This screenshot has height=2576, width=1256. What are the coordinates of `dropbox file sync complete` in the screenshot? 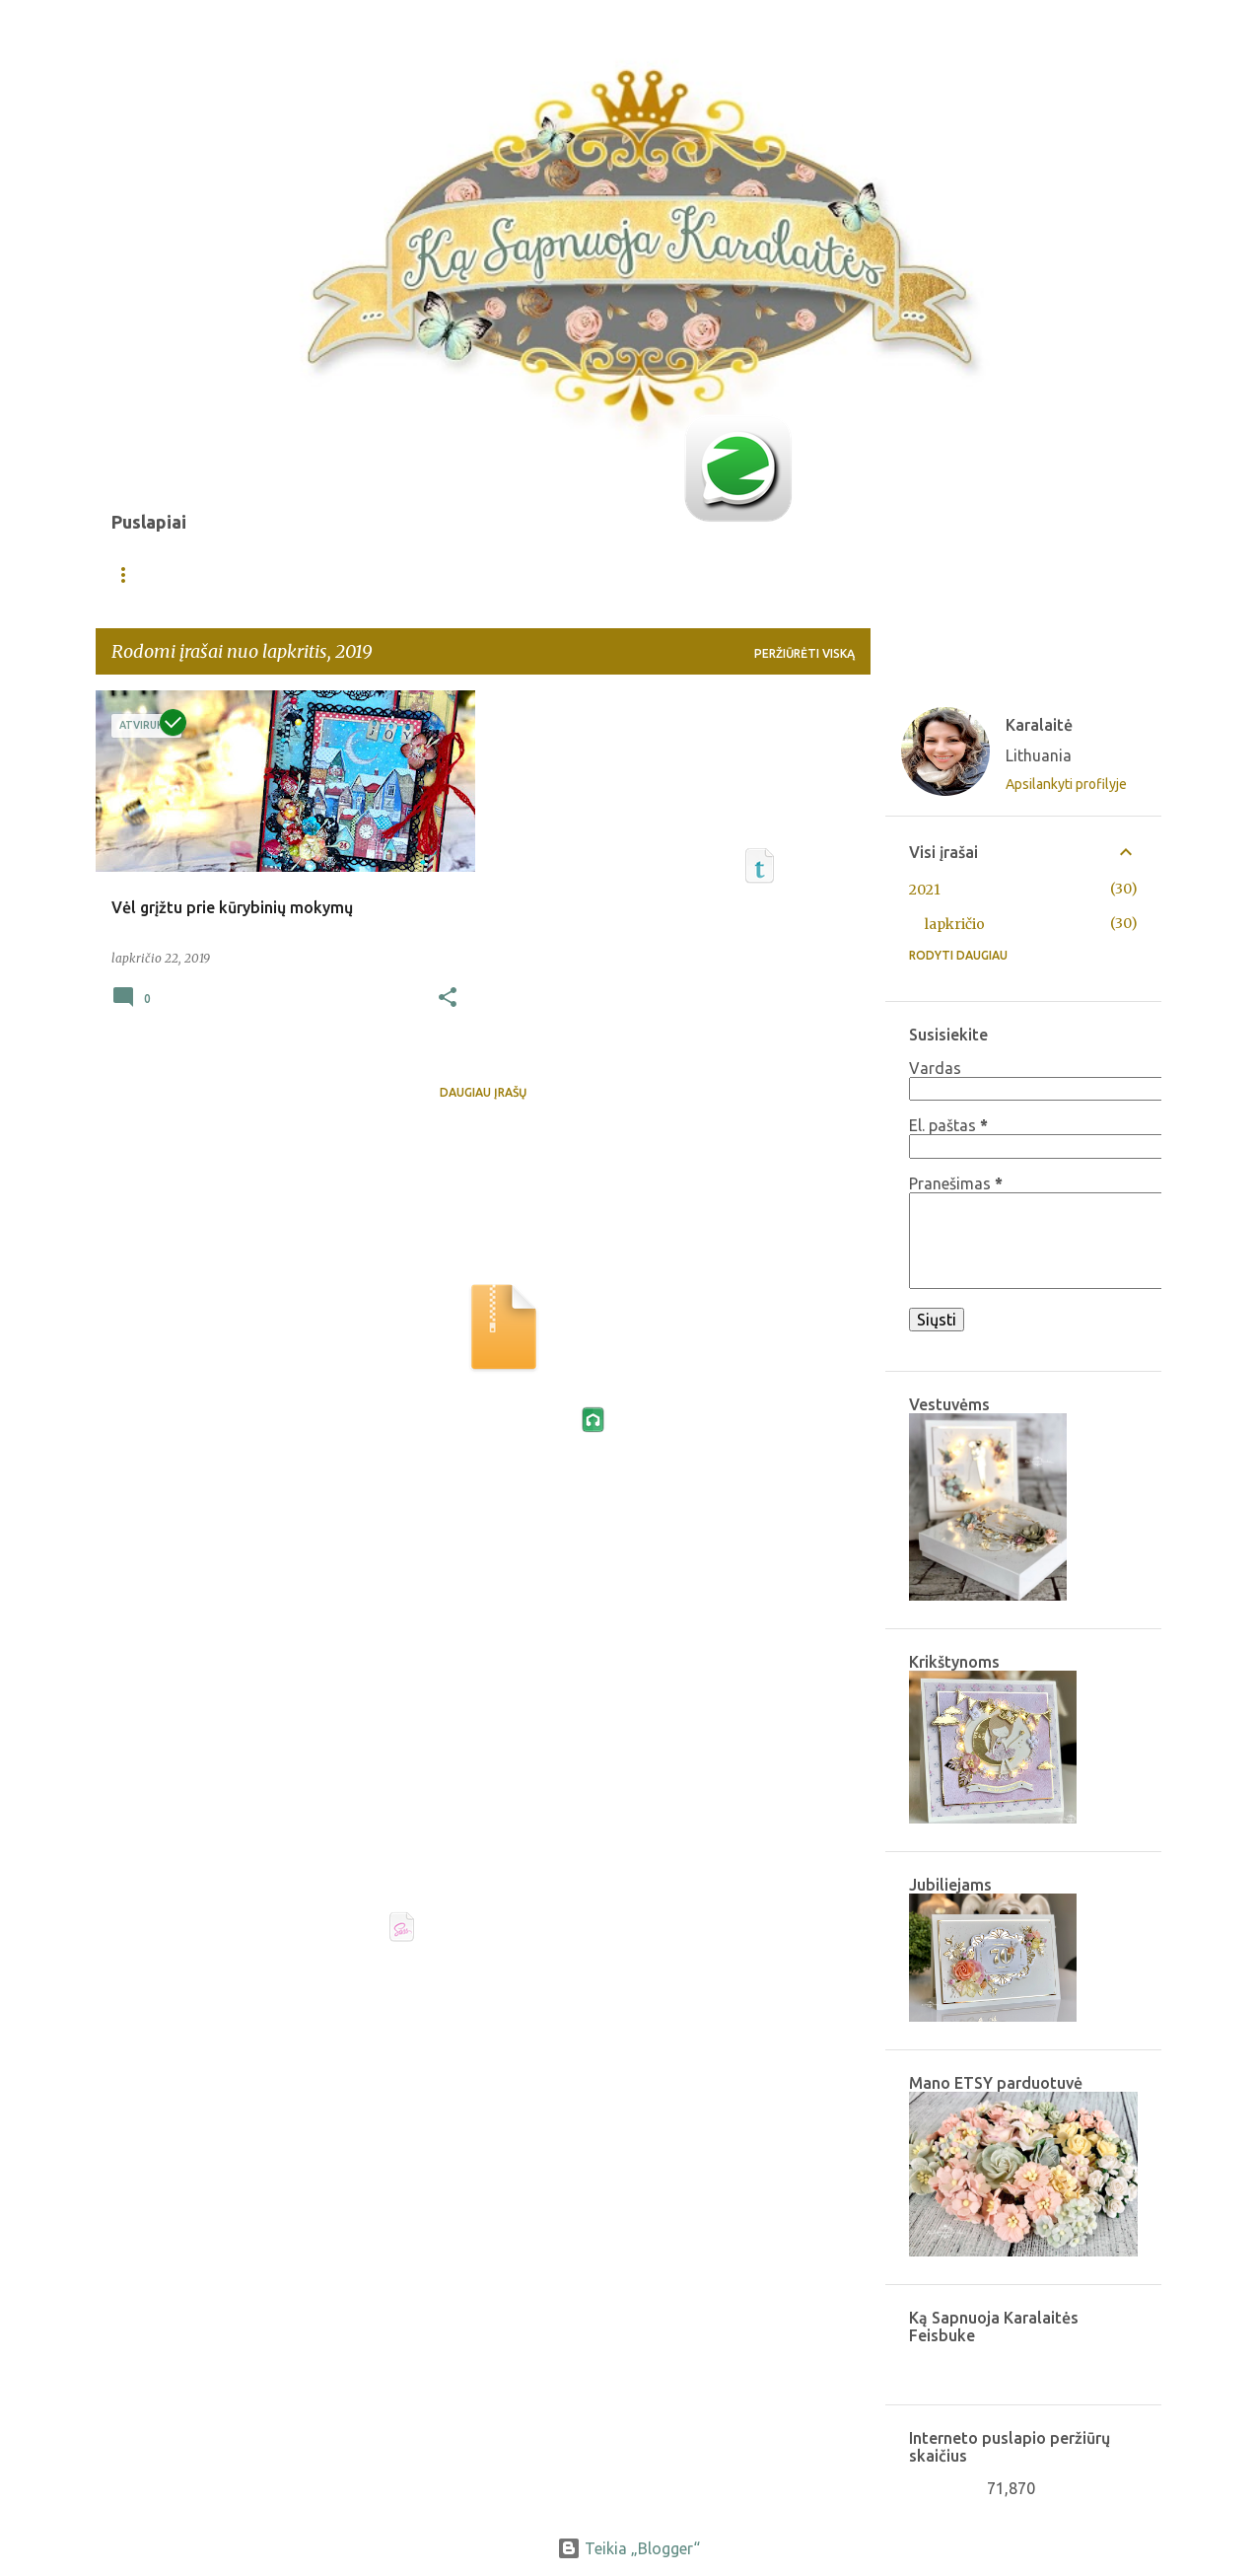 It's located at (173, 722).